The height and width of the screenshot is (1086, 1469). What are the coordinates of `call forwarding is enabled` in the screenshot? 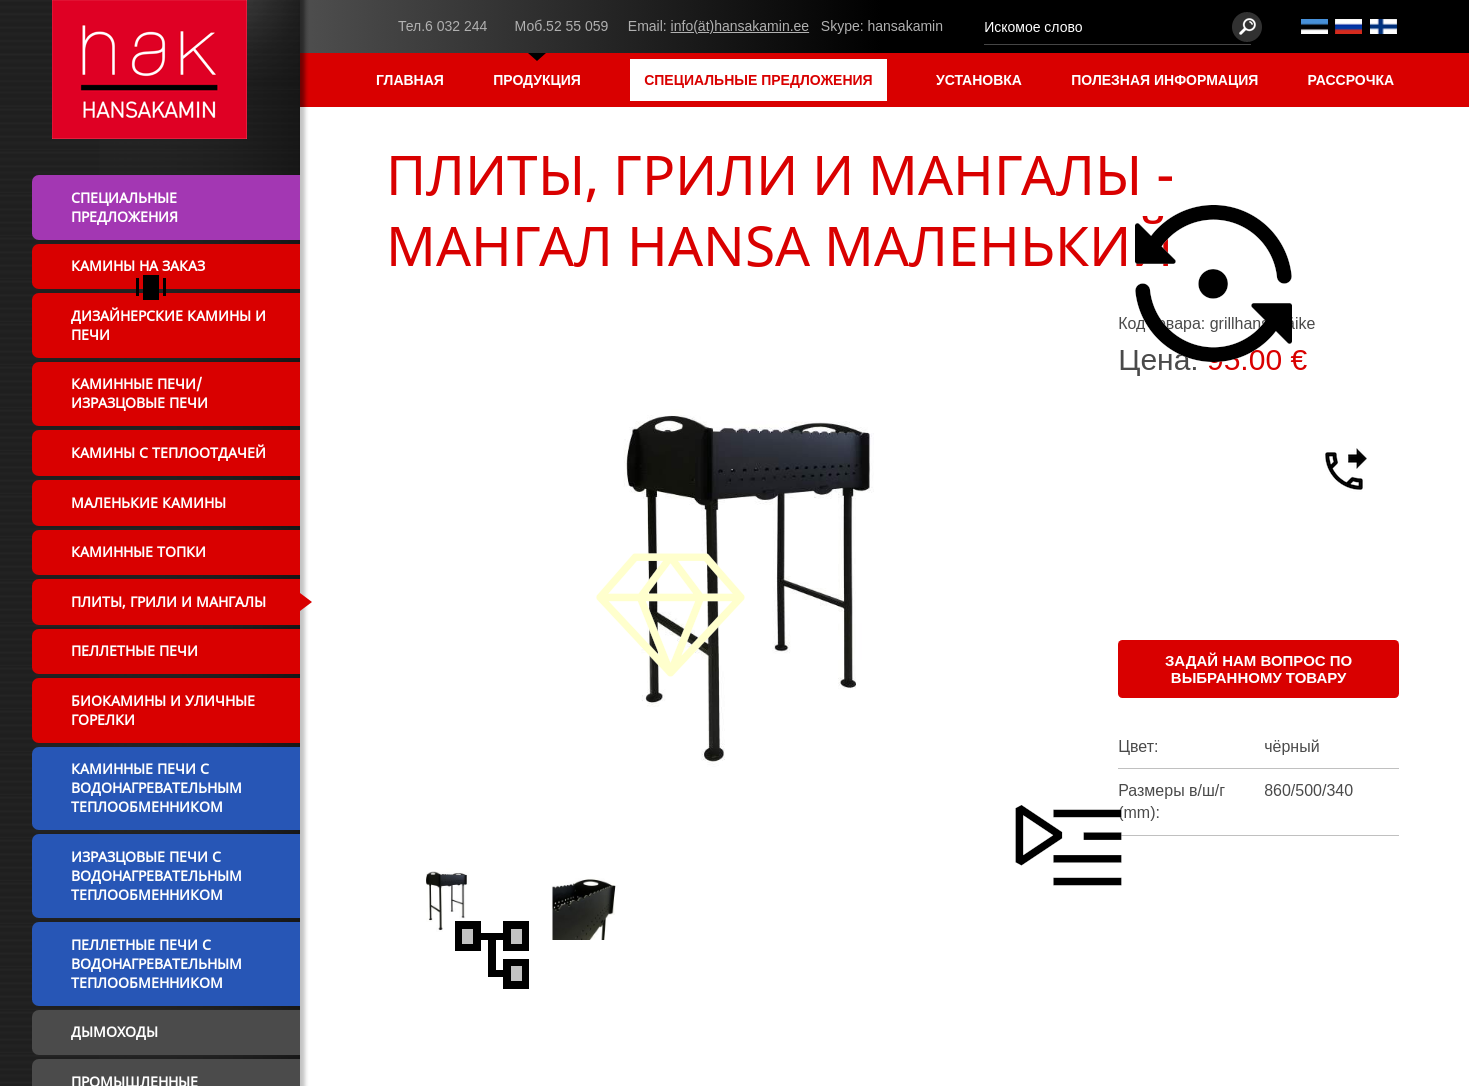 It's located at (1344, 471).